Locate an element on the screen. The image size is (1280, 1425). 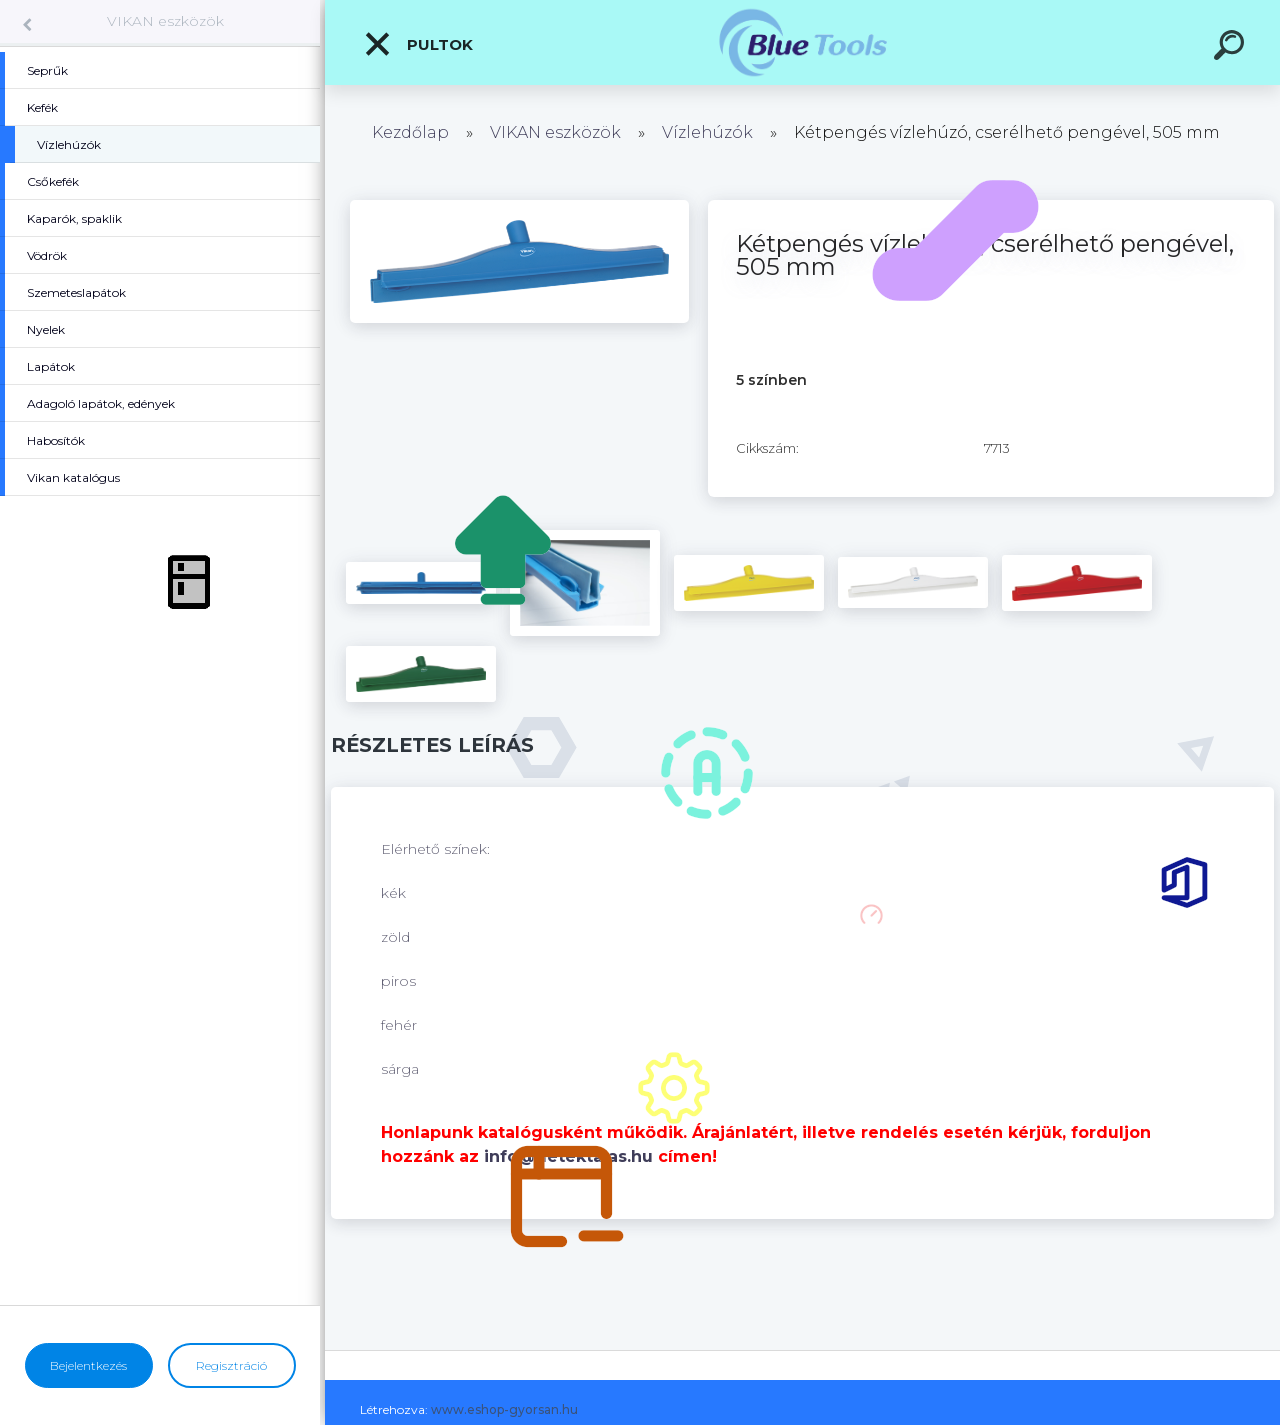
test internet connection speed is located at coordinates (871, 914).